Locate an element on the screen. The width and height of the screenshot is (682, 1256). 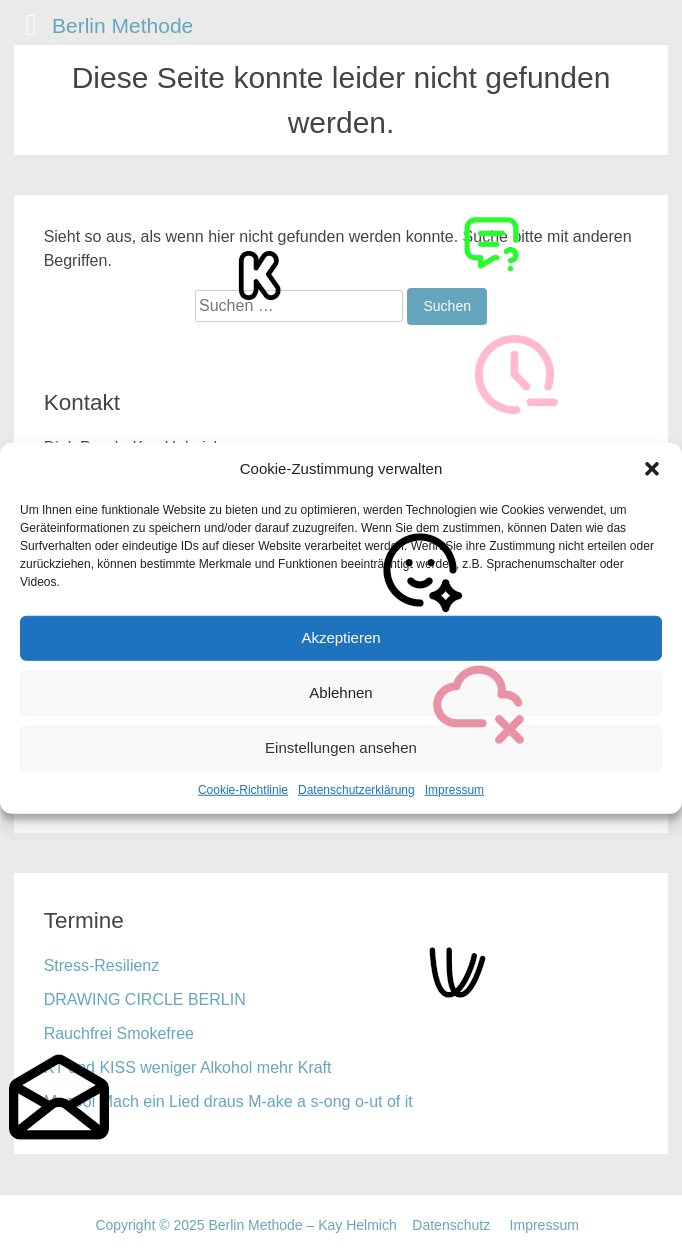
open windy weather app is located at coordinates (457, 972).